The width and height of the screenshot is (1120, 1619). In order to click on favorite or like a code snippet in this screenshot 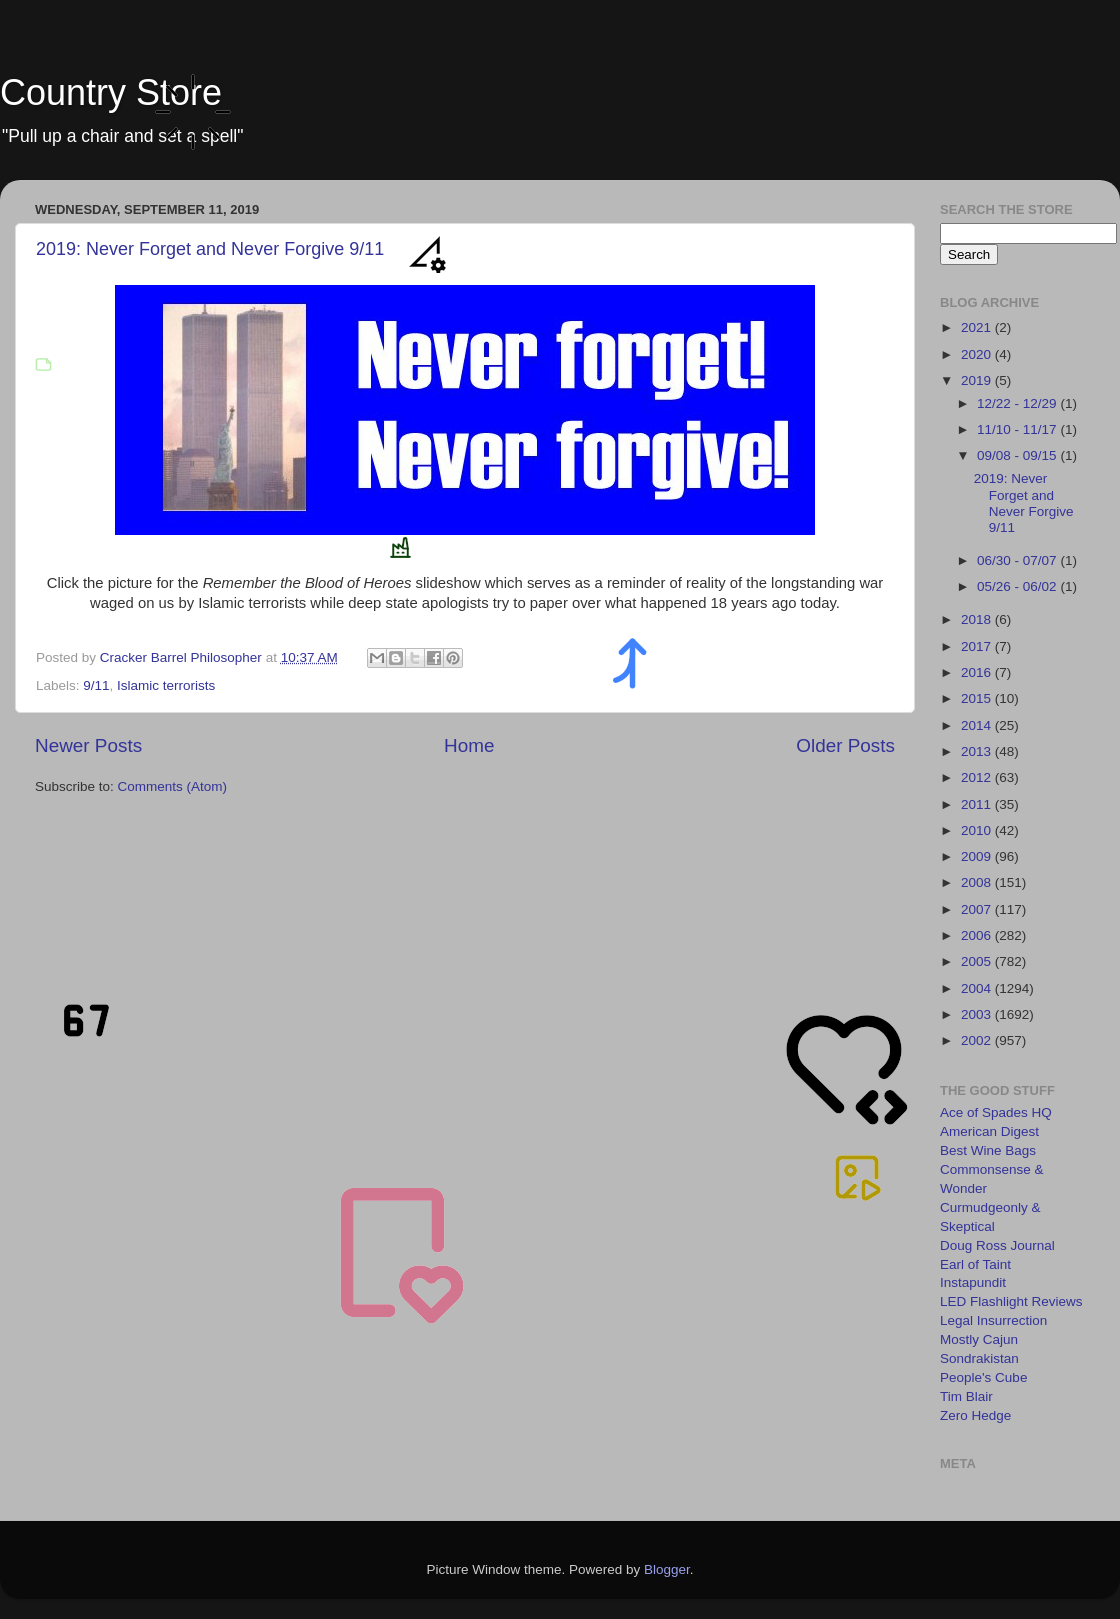, I will do `click(844, 1067)`.